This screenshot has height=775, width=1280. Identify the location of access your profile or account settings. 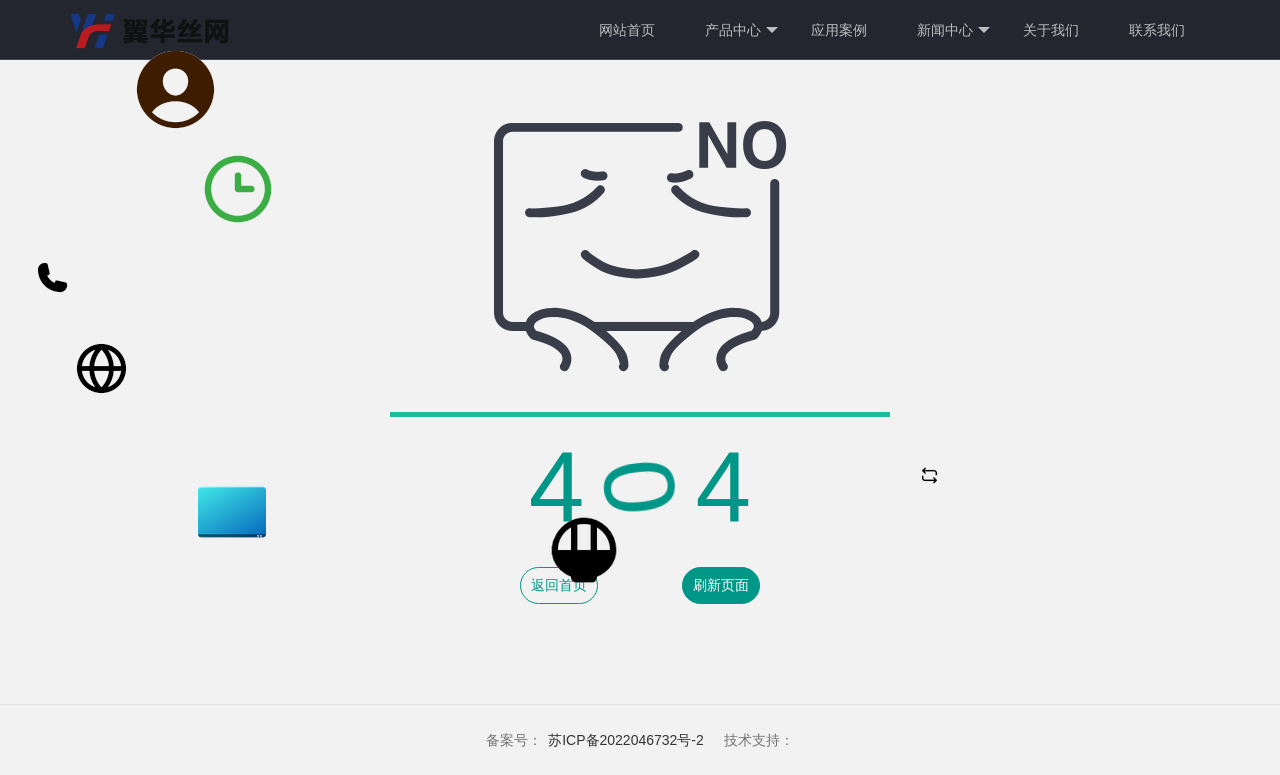
(175, 89).